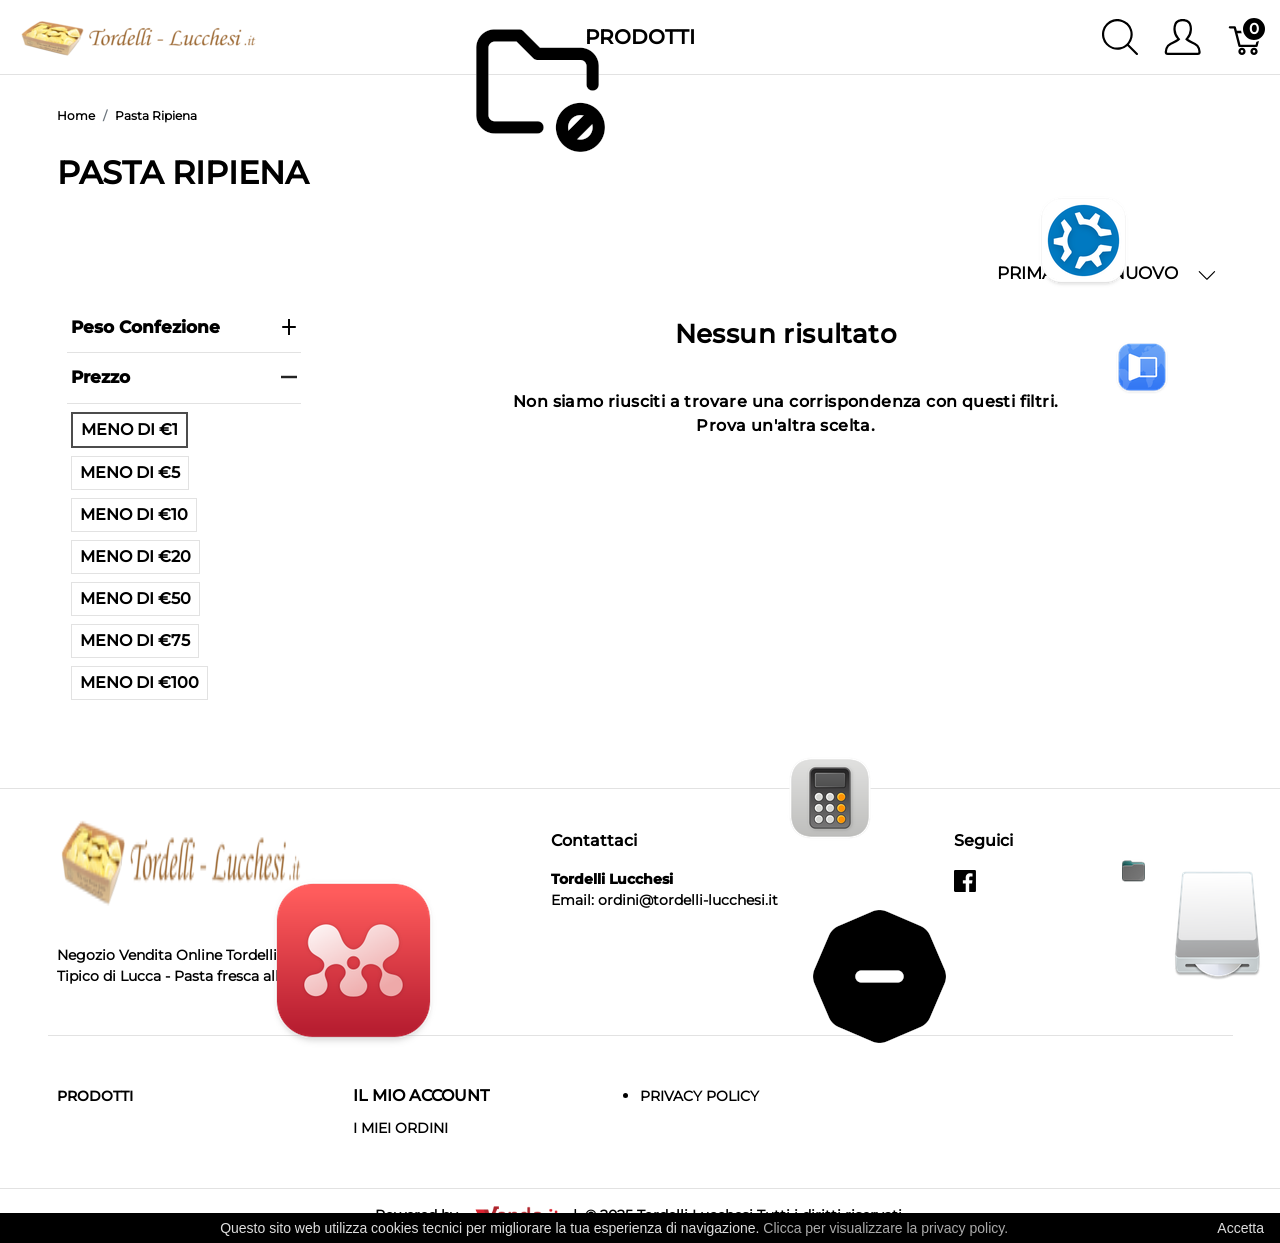  I want to click on access optical disc drive, so click(1214, 925).